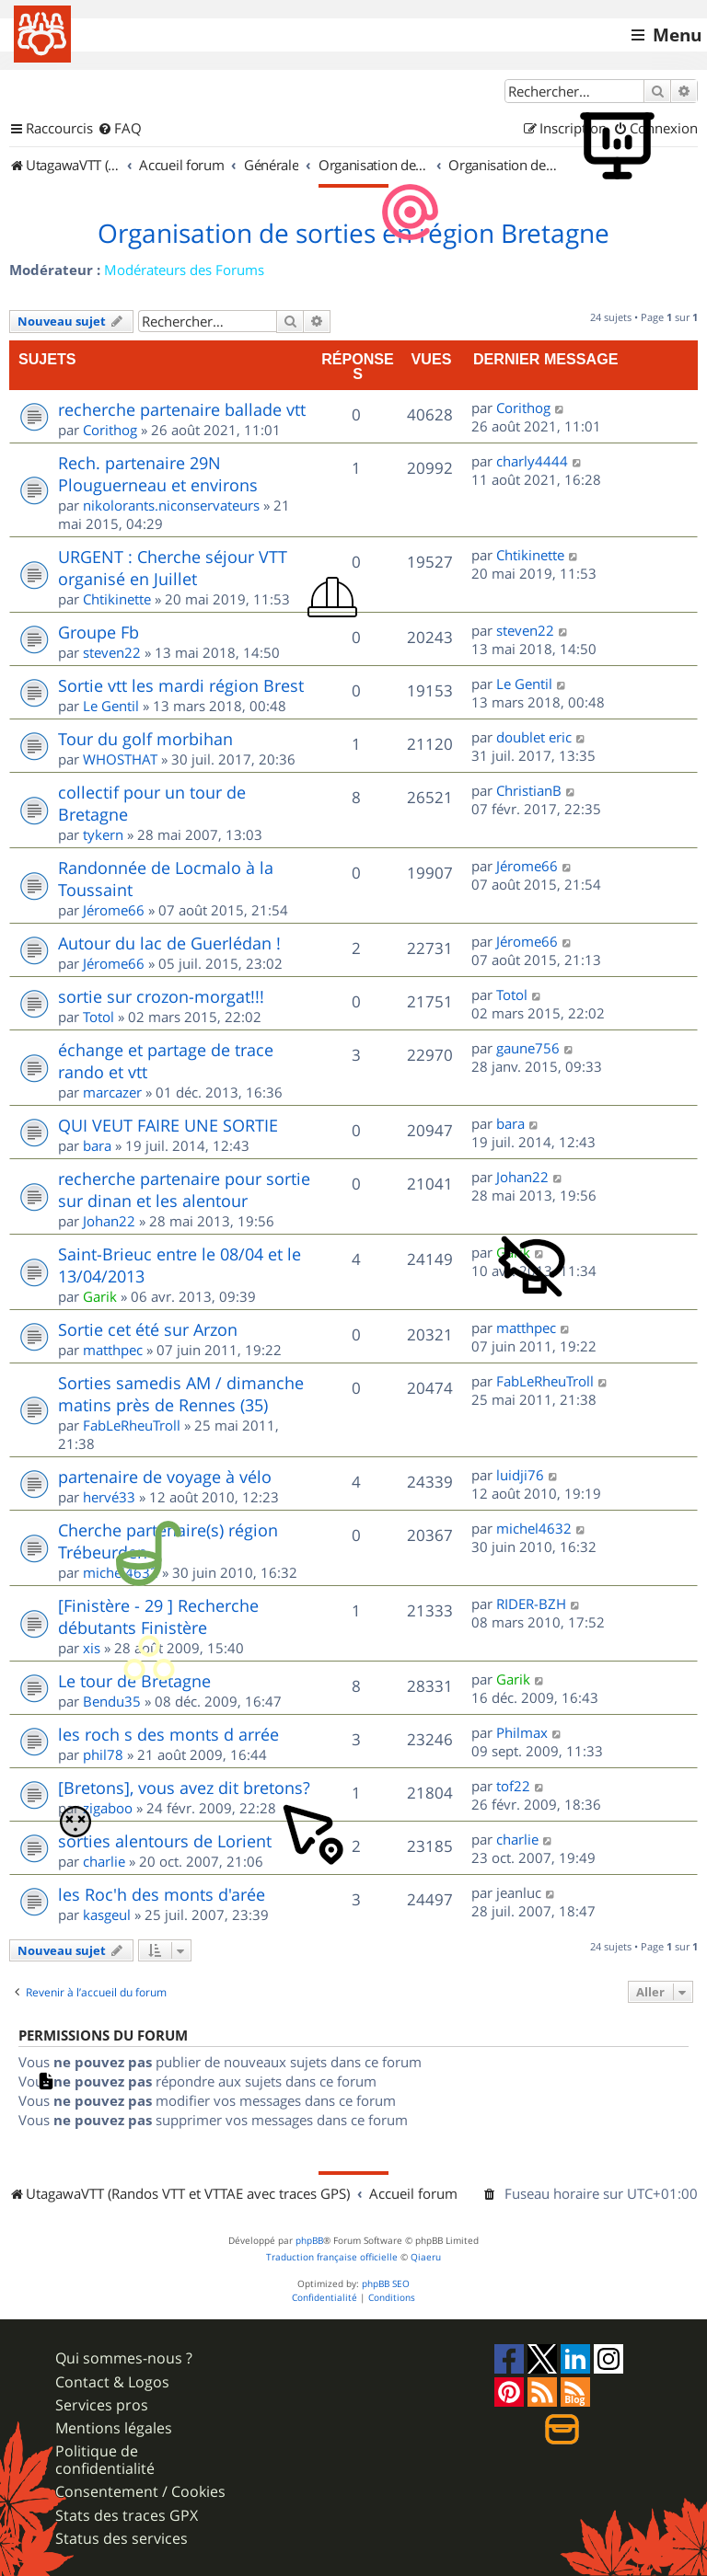  I want to click on access cooking or recipe features, so click(148, 1553).